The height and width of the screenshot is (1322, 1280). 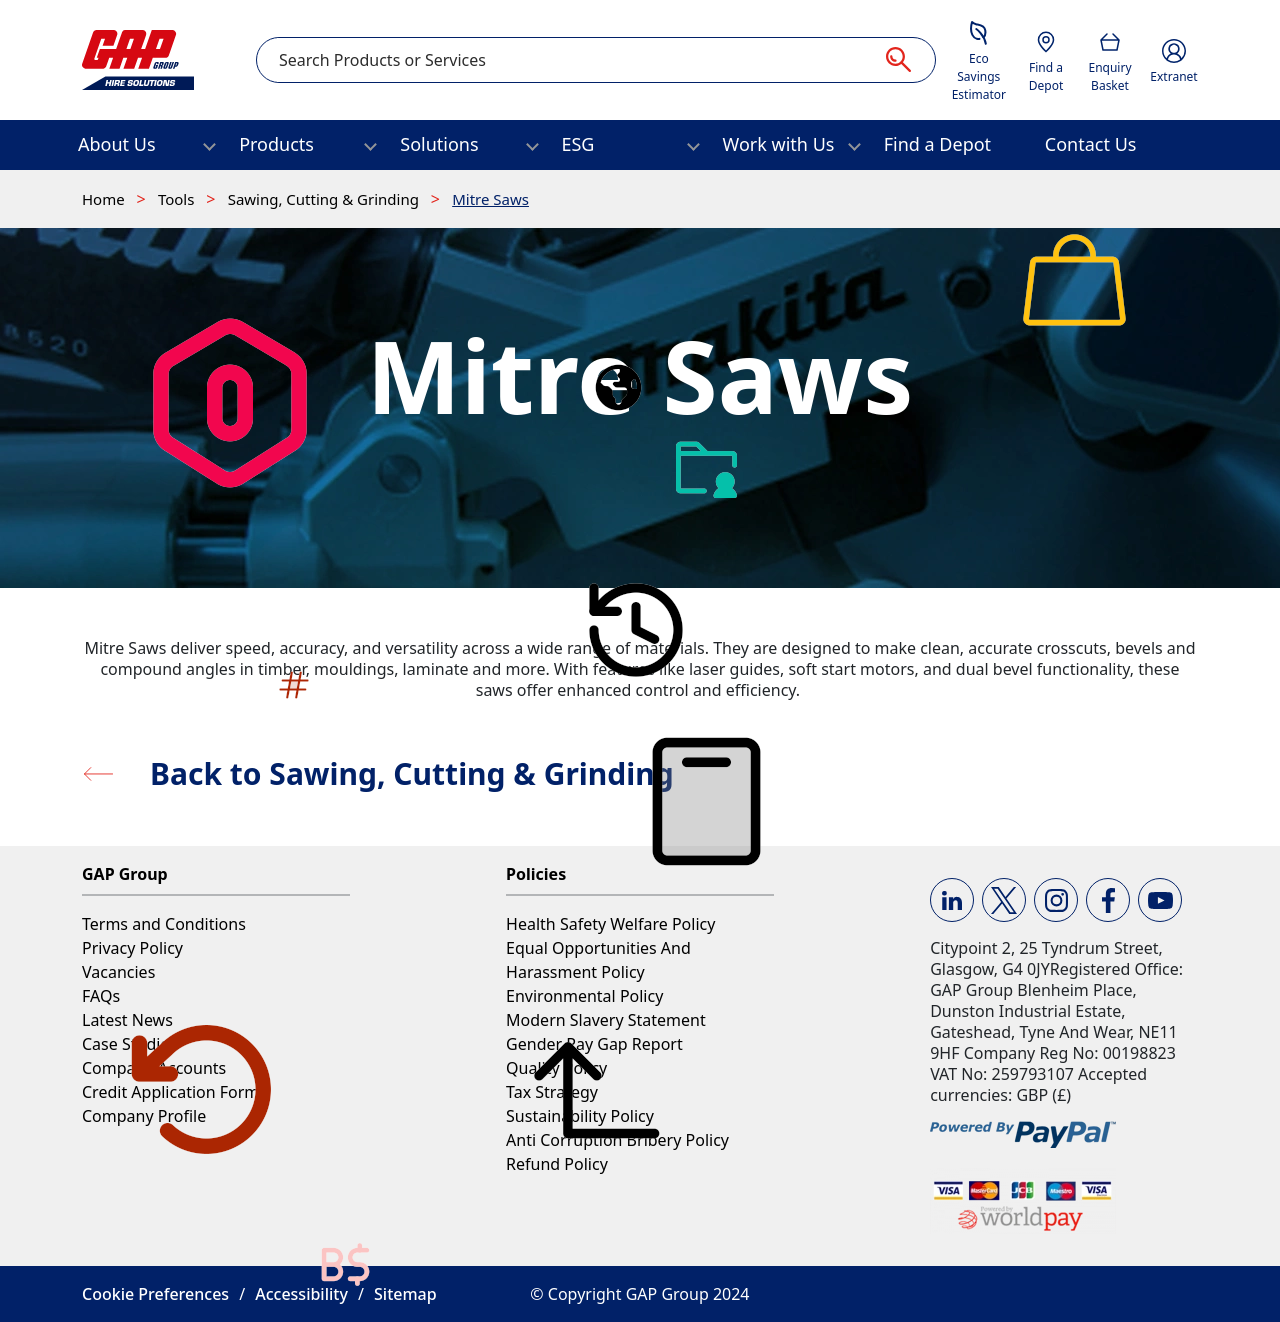 I want to click on tablet device with speaker, so click(x=706, y=801).